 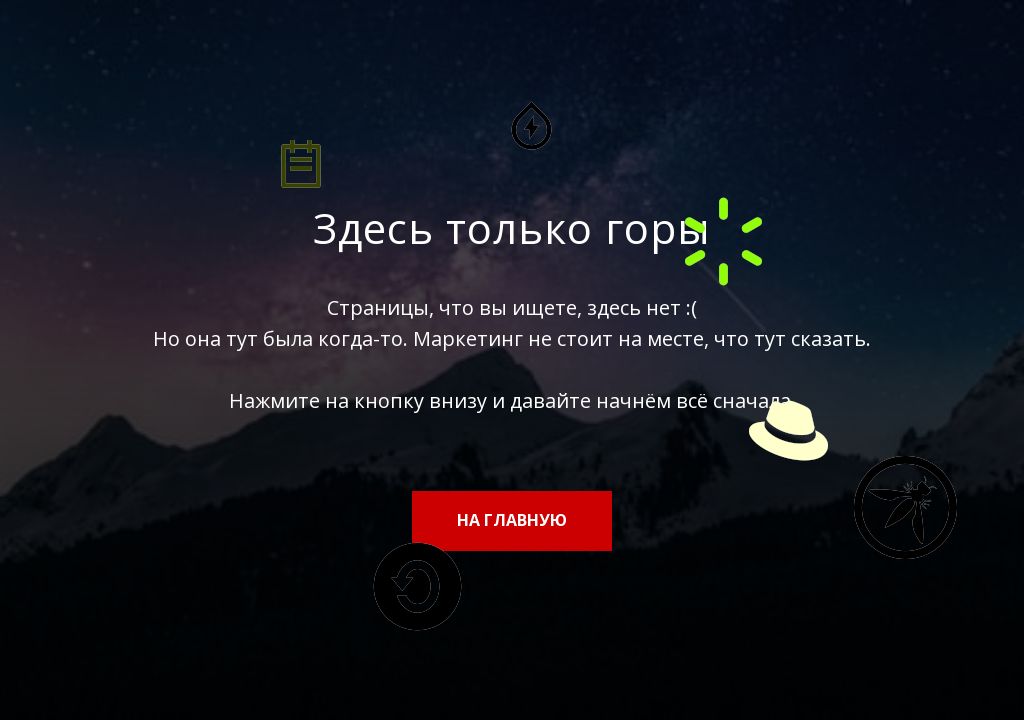 What do you see at coordinates (905, 507) in the screenshot?
I see `OWASP (Open Web Application Security Project) logo` at bounding box center [905, 507].